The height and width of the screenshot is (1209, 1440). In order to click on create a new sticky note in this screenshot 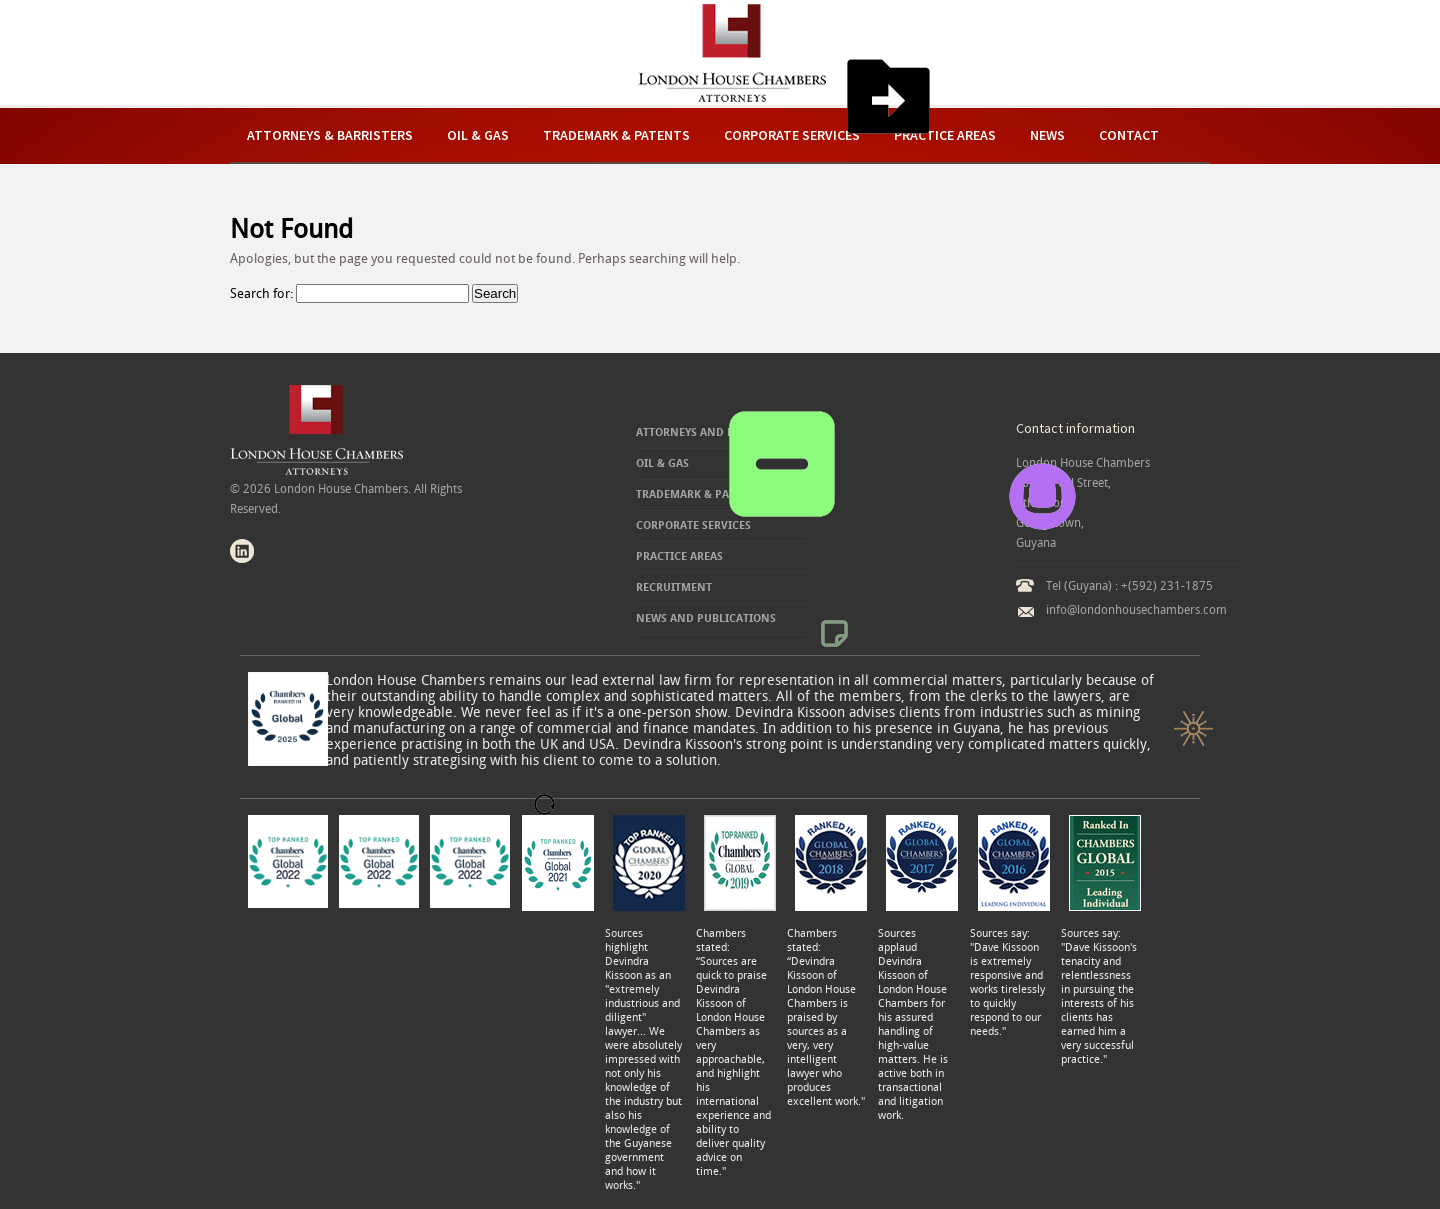, I will do `click(834, 633)`.